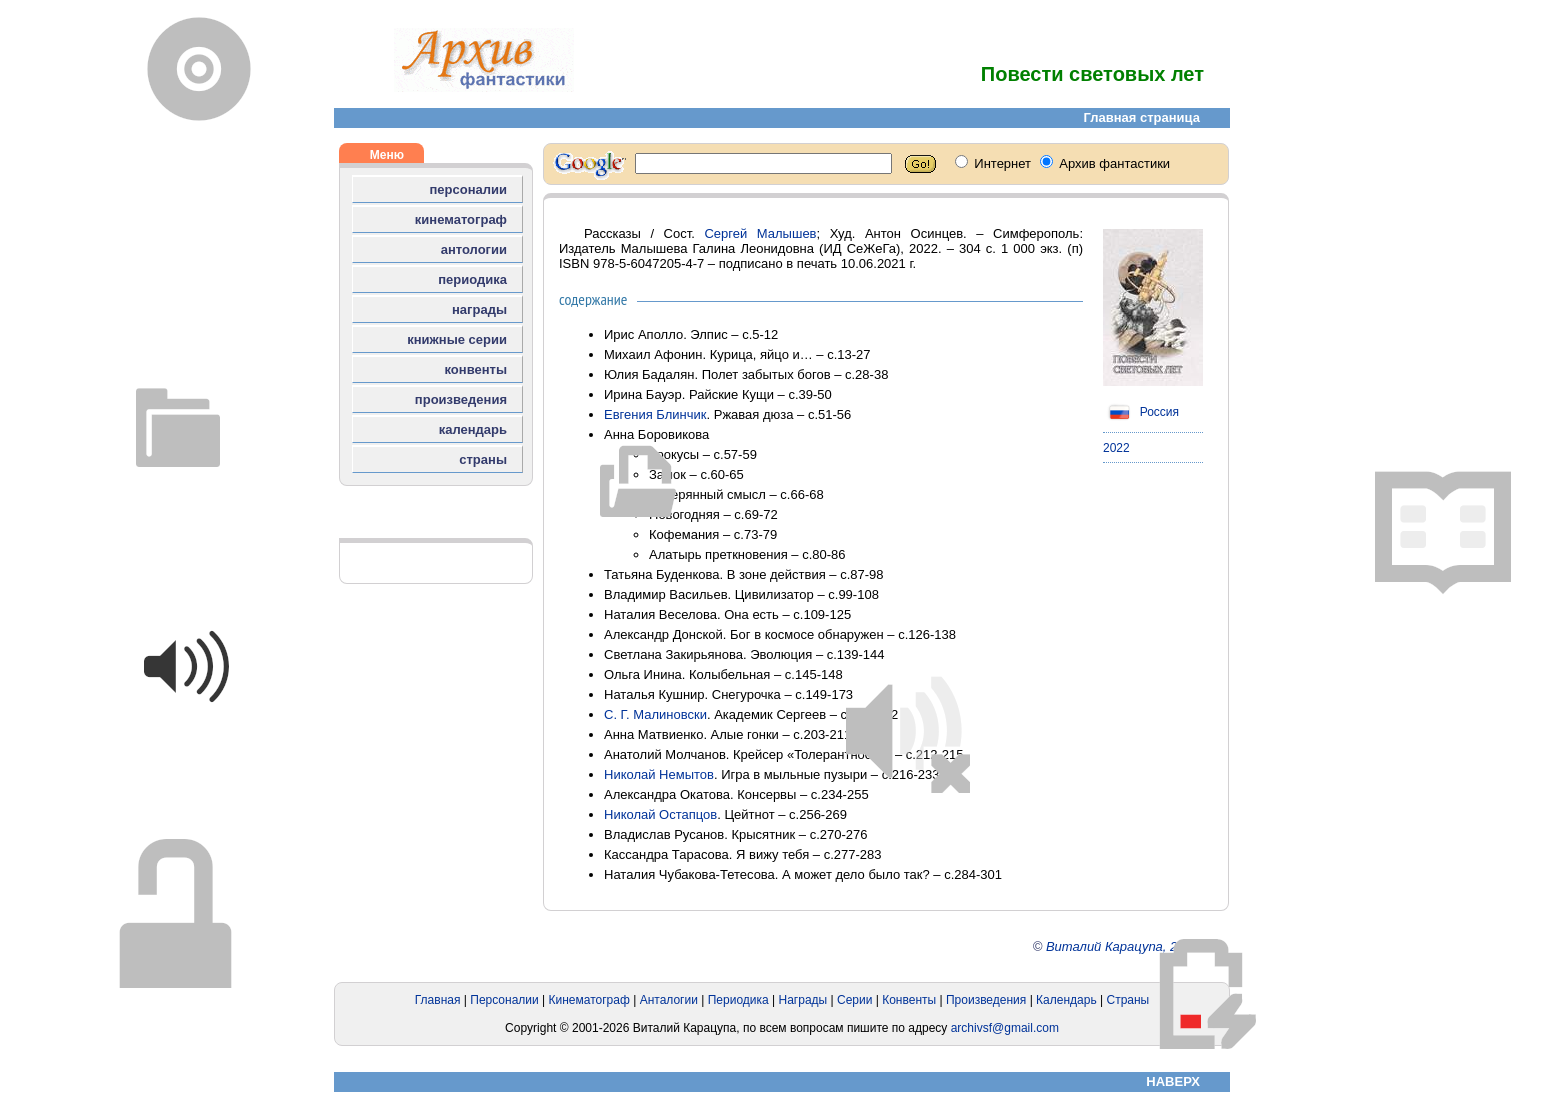  What do you see at coordinates (199, 69) in the screenshot?
I see `indicates a blu-ray disc or BD media` at bounding box center [199, 69].